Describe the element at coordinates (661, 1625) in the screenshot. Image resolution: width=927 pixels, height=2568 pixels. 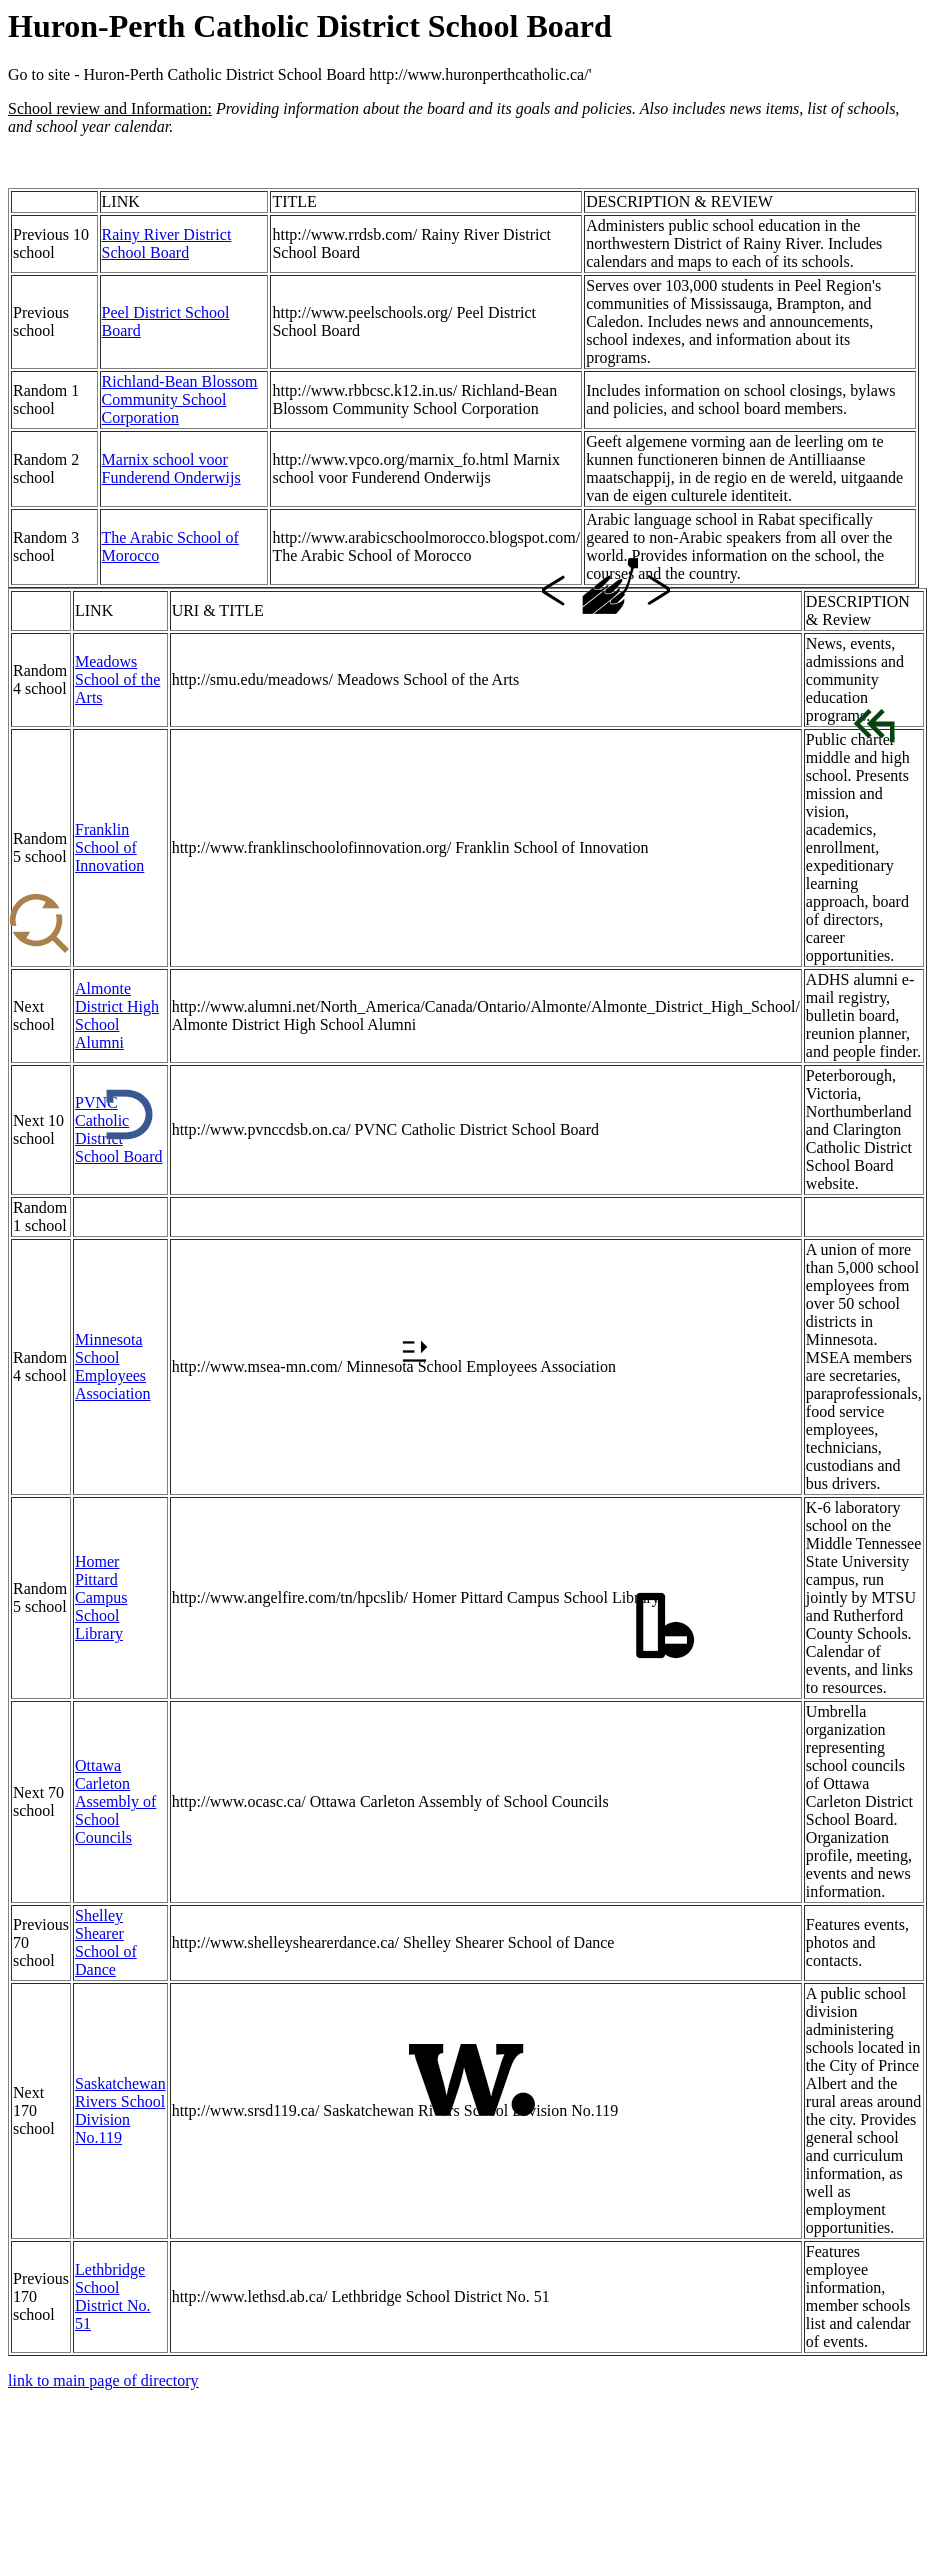
I see `delete a column from a table or spreadsheet` at that location.